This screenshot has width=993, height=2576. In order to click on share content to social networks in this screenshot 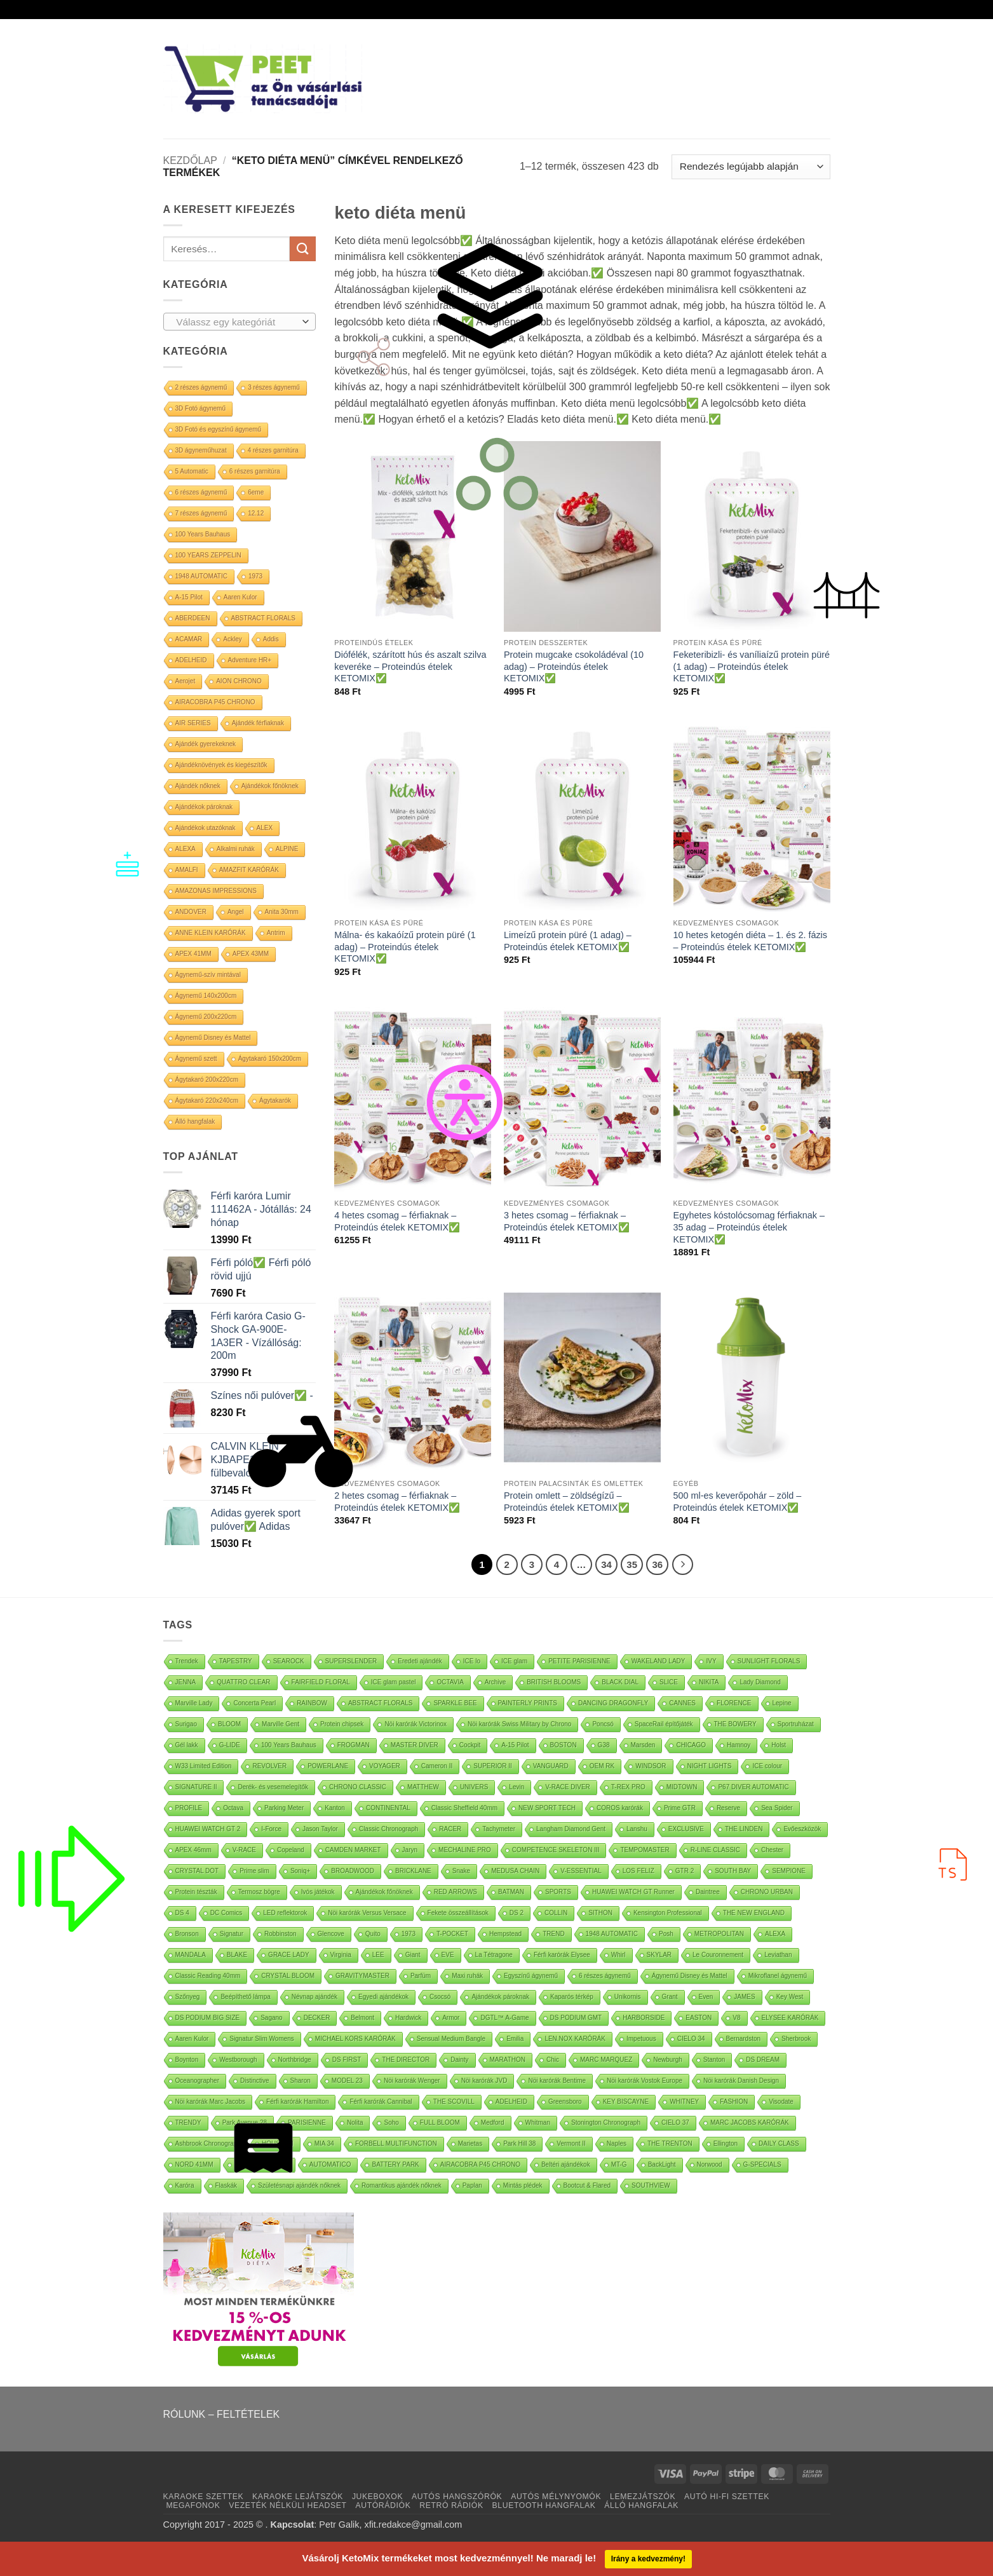, I will do `click(375, 357)`.